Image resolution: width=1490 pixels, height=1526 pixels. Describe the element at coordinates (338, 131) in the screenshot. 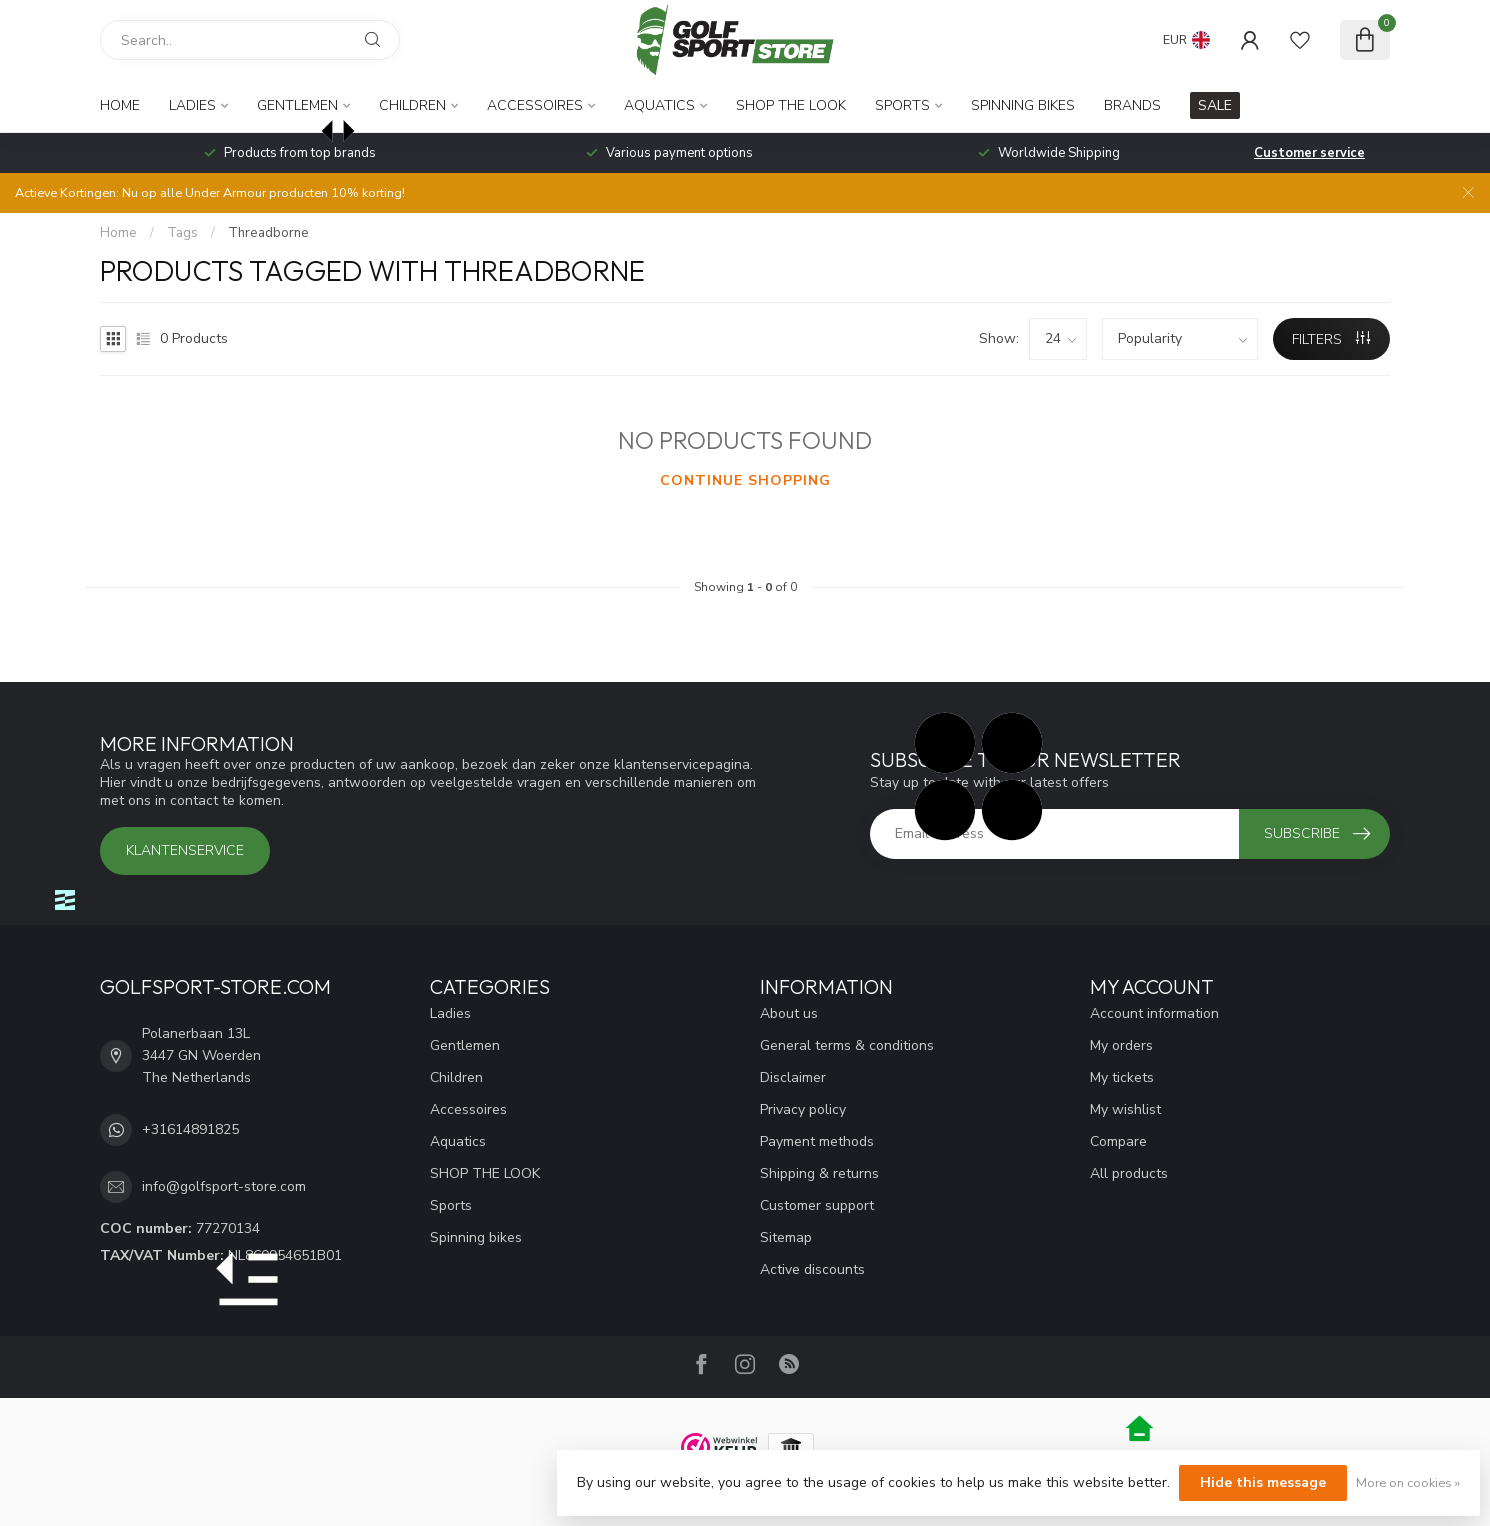

I see `expand content horizontally` at that location.